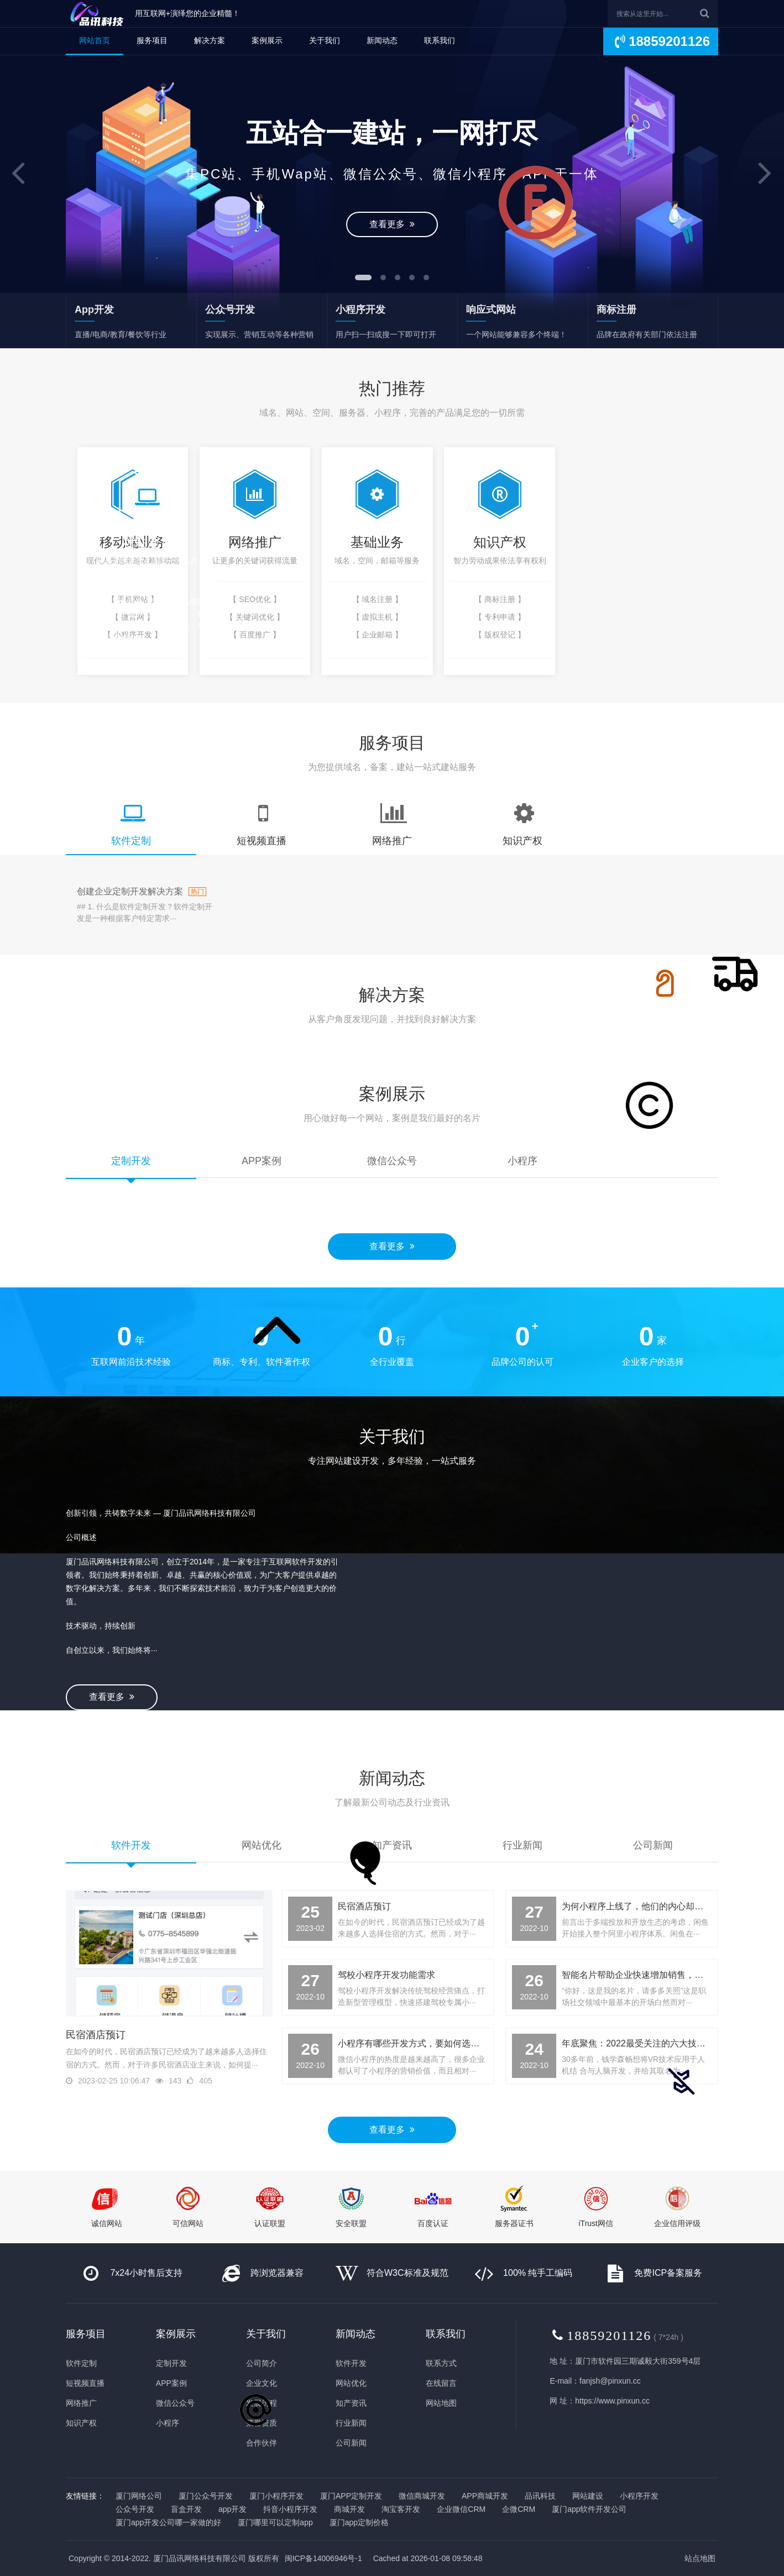 Image resolution: width=784 pixels, height=2576 pixels. What do you see at coordinates (255, 2410) in the screenshot?
I see `mailgun email service integration` at bounding box center [255, 2410].